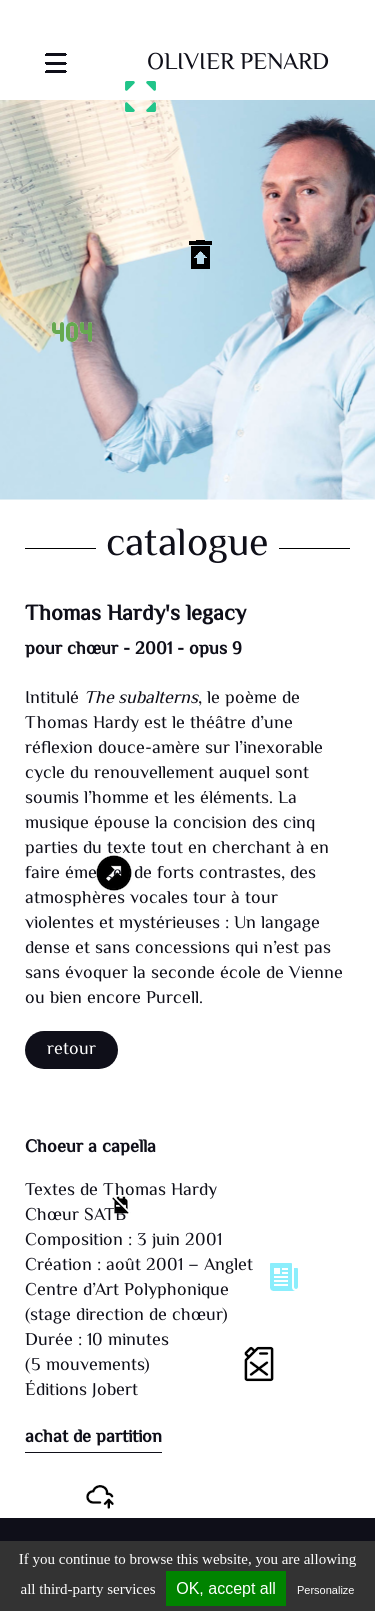  I want to click on indicates page not found error, so click(72, 332).